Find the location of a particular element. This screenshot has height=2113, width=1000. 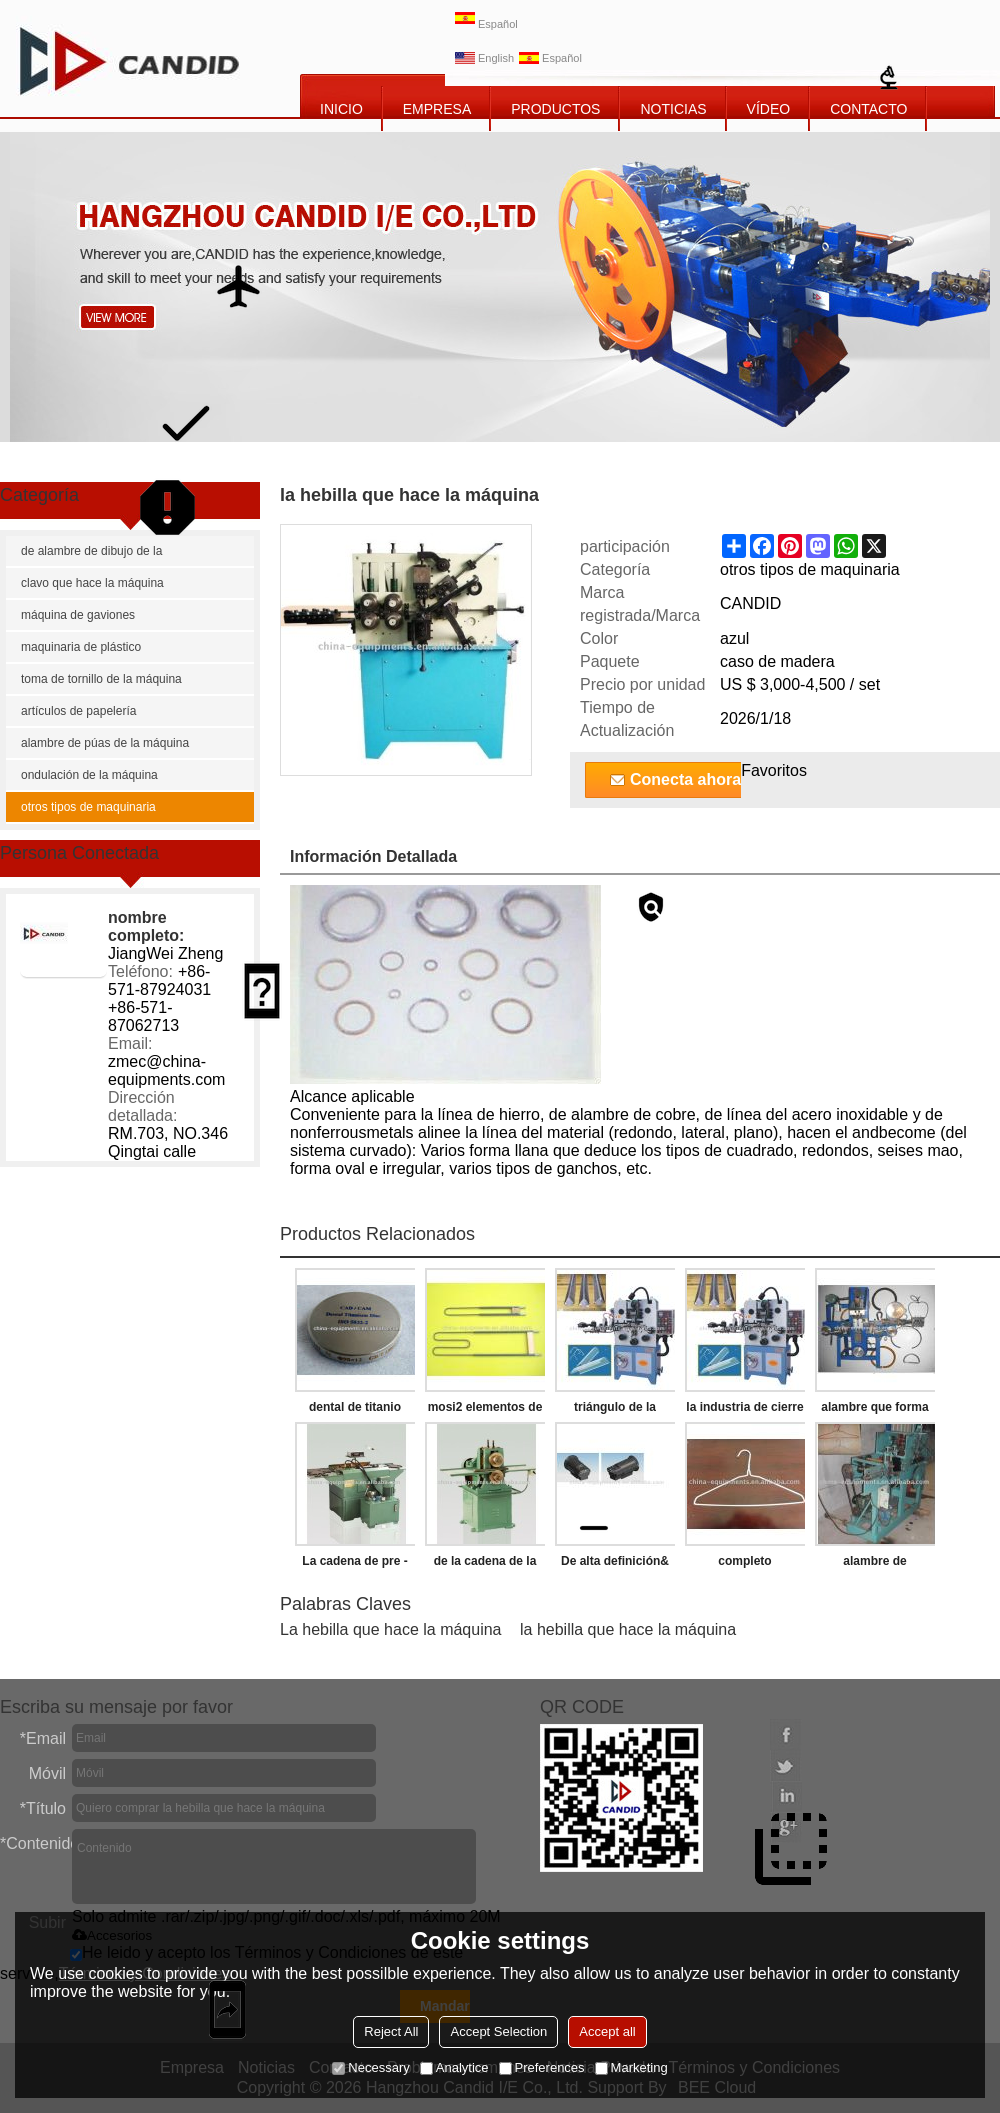

access airport or flight information is located at coordinates (238, 286).